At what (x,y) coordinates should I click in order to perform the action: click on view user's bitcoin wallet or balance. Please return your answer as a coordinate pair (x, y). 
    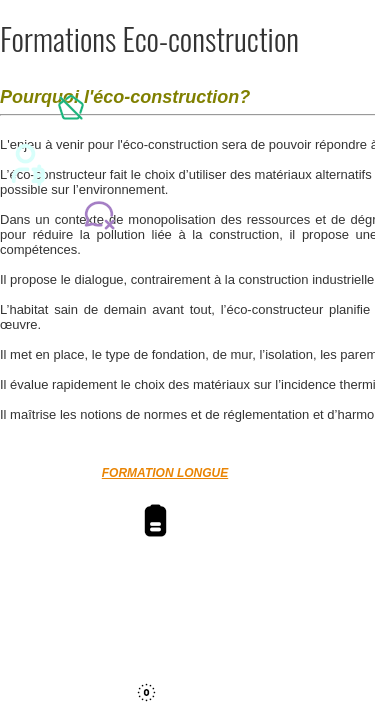
    Looking at the image, I should click on (25, 163).